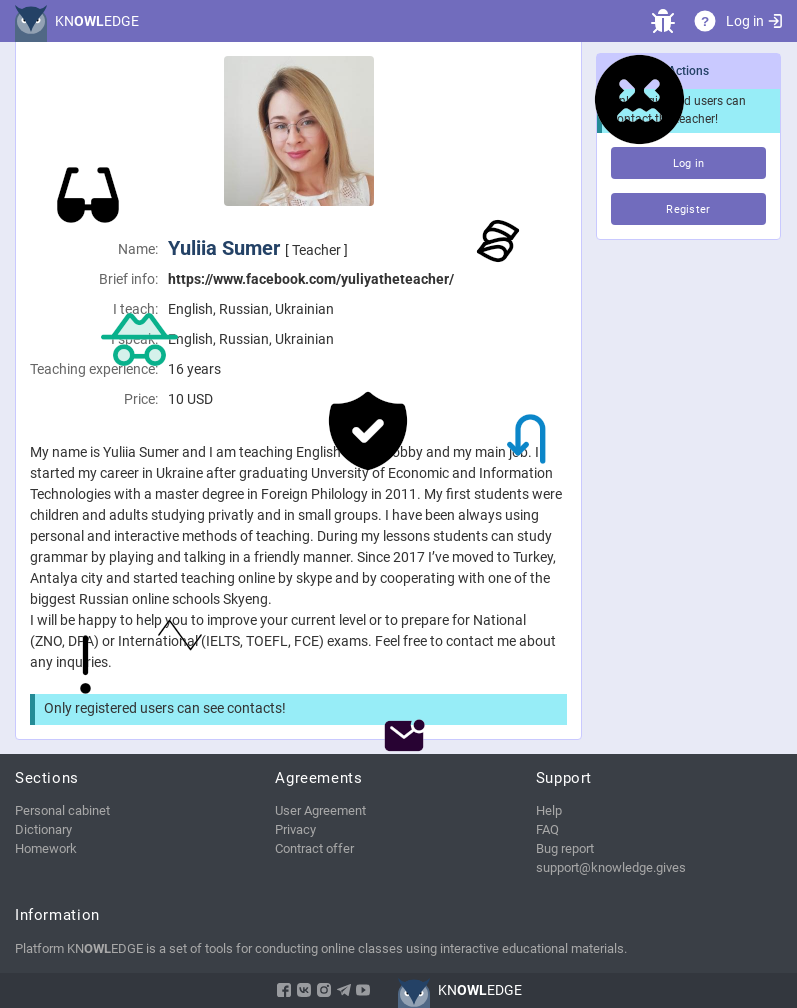  What do you see at coordinates (368, 431) in the screenshot?
I see `indicates verified or secure status` at bounding box center [368, 431].